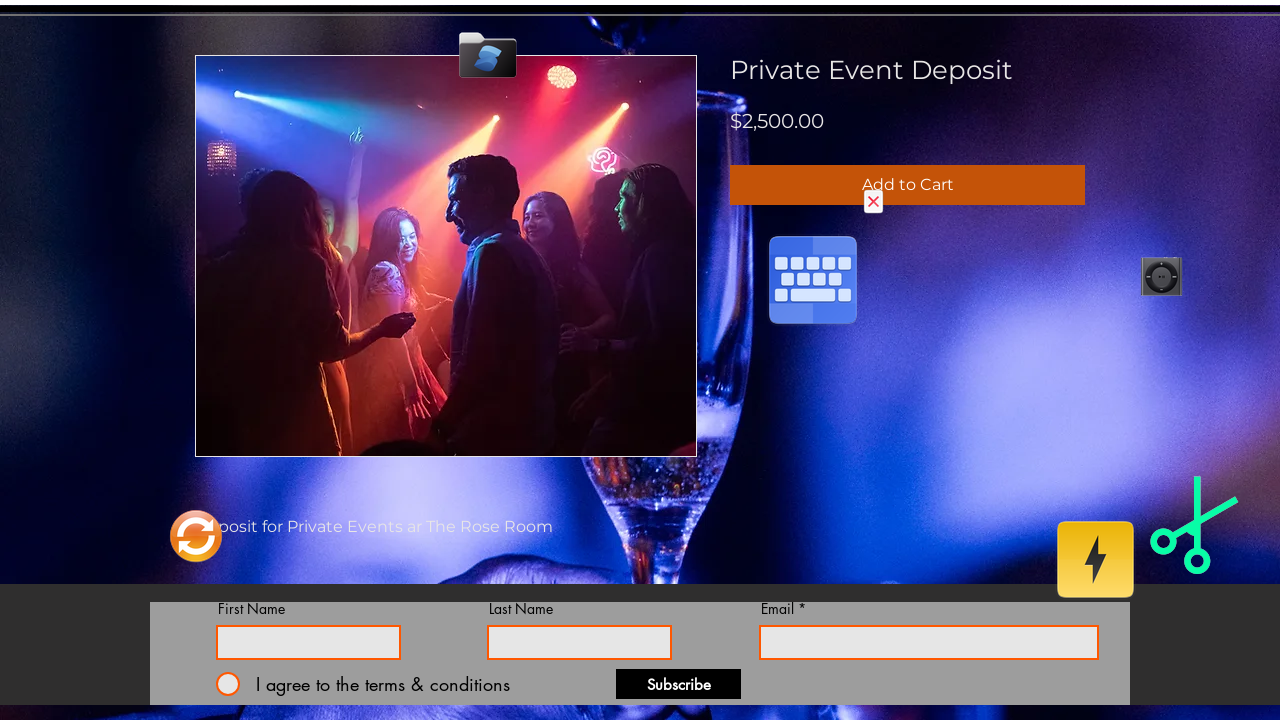 This screenshot has height=720, width=1280. I want to click on folder containing SolidJS project files, so click(487, 56).